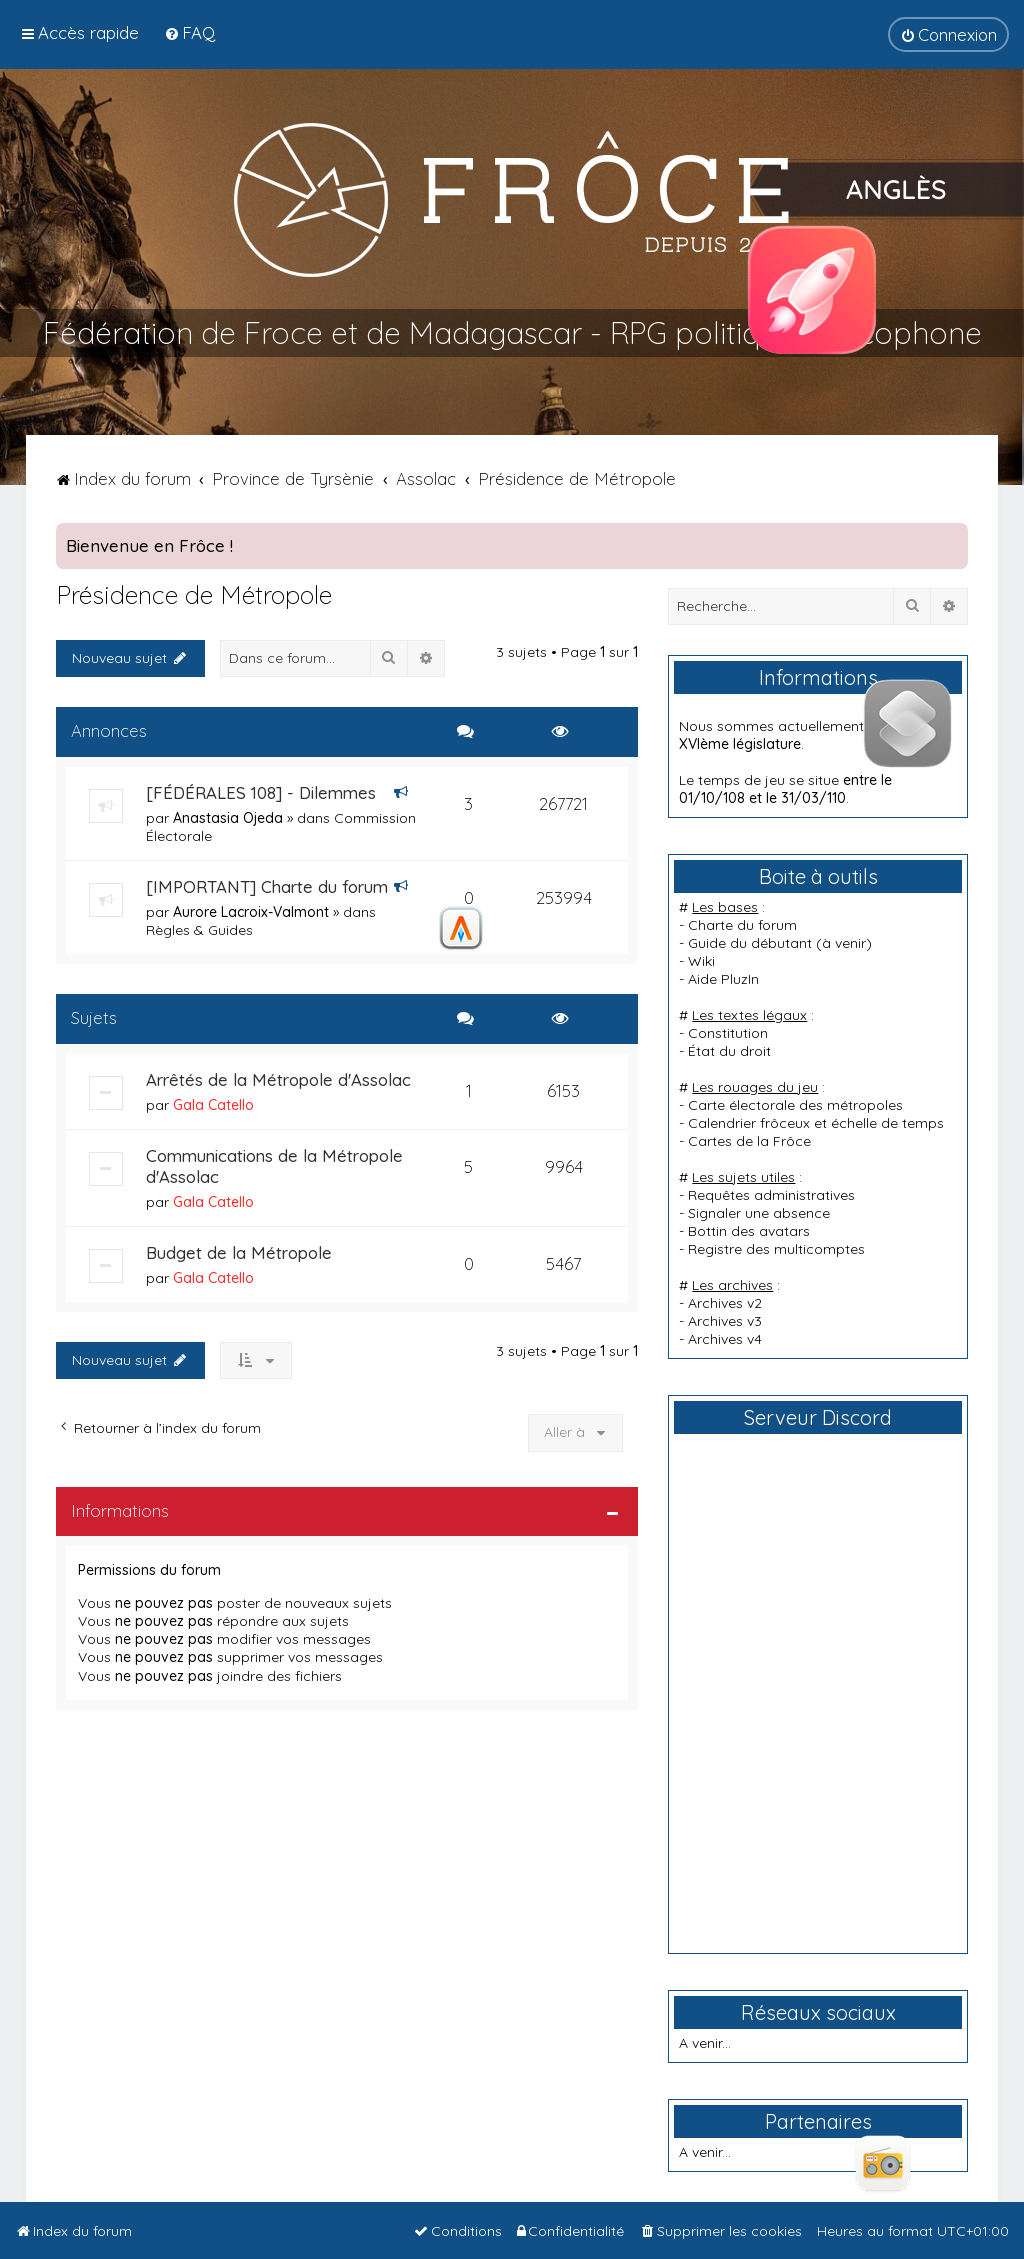 The width and height of the screenshot is (1024, 2259). I want to click on open alacritty terminal emulator, so click(461, 928).